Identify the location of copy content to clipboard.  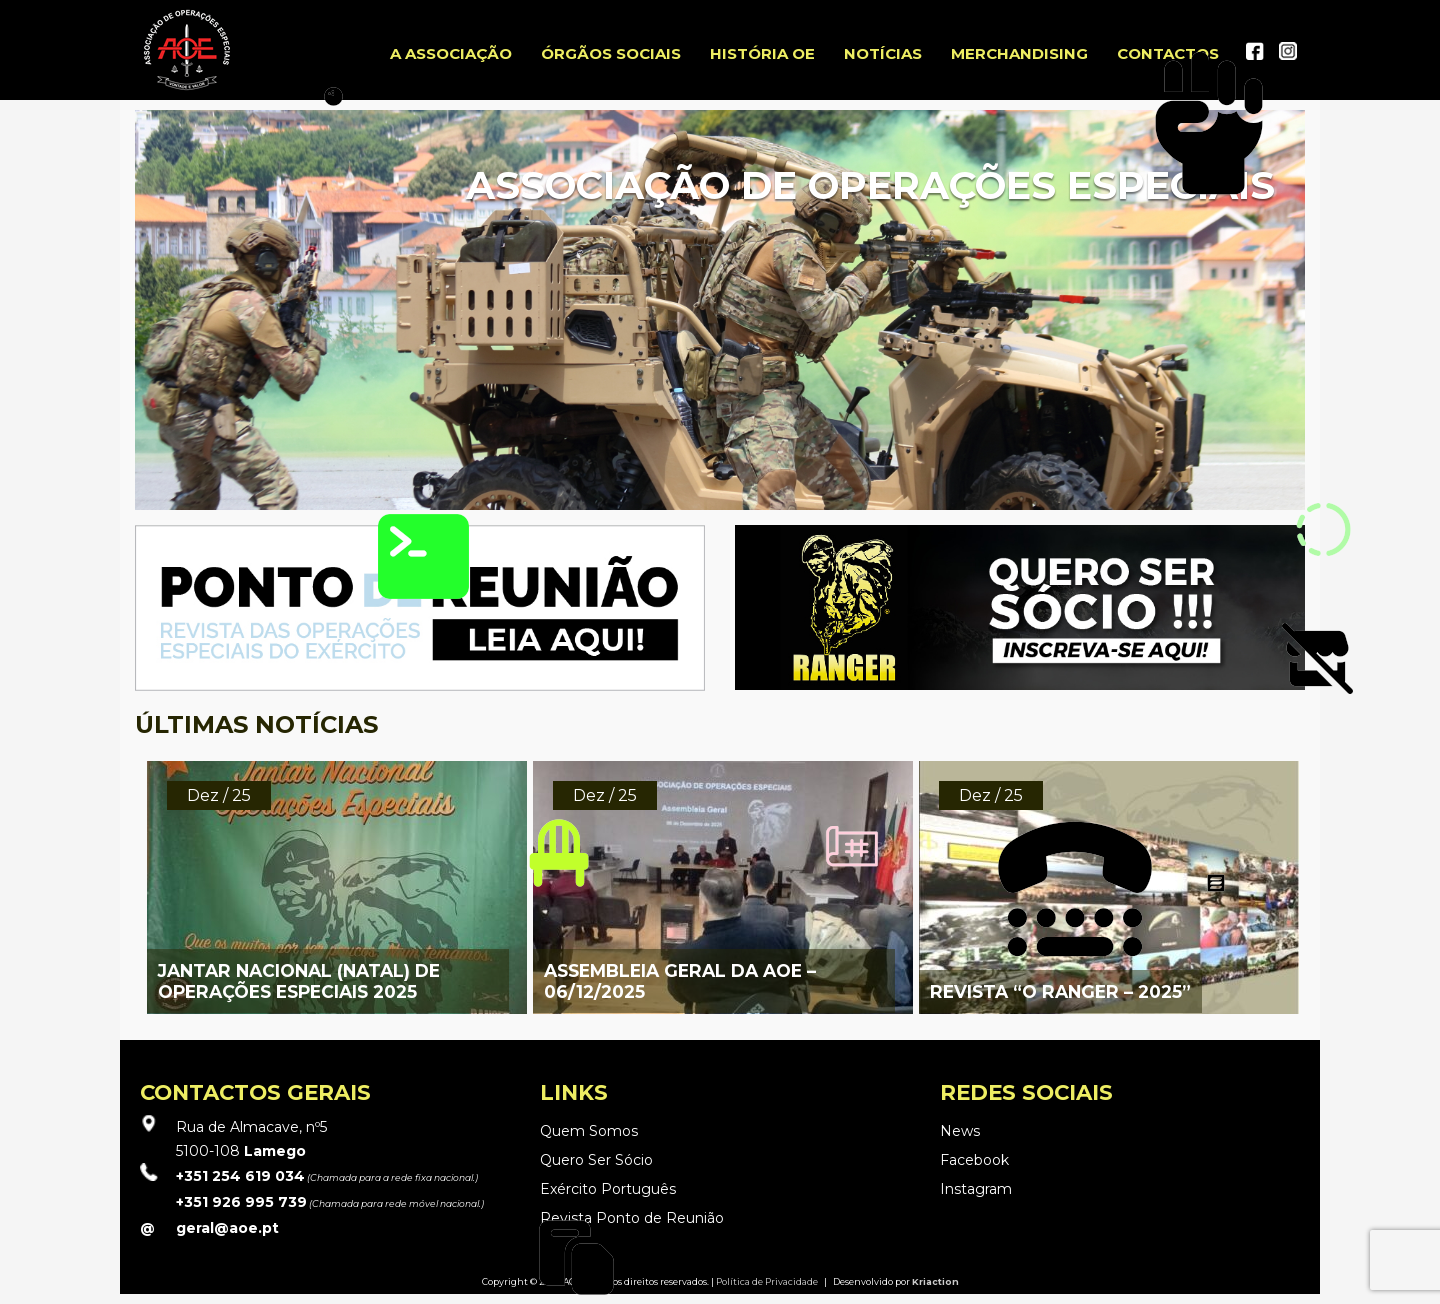
(576, 1257).